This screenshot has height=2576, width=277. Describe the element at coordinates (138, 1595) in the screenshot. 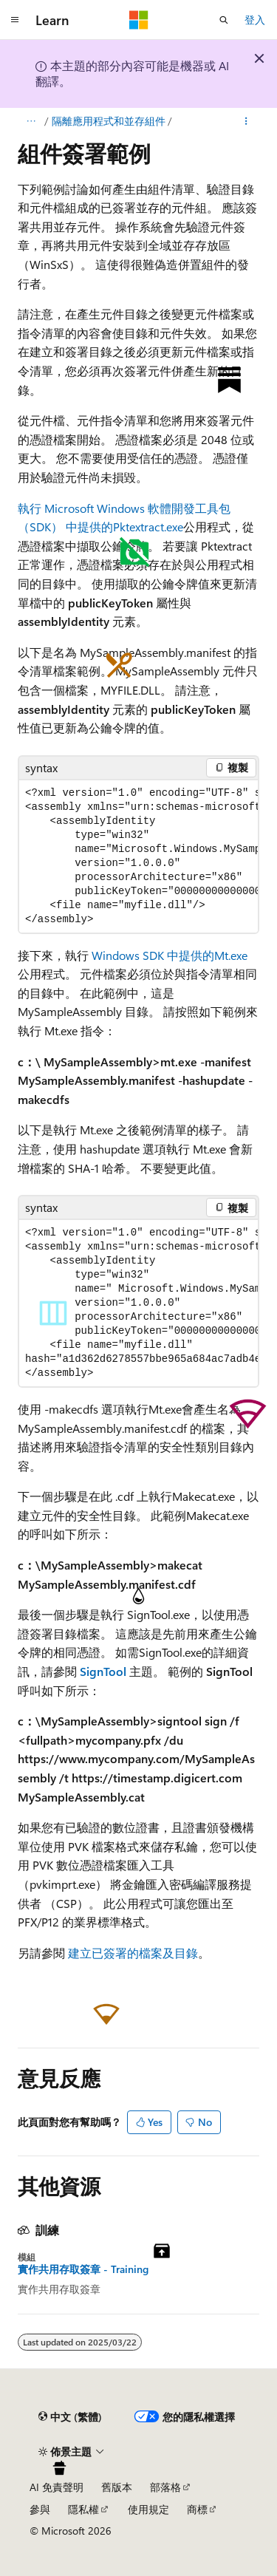

I see `open rainmeter desktop customization application` at that location.